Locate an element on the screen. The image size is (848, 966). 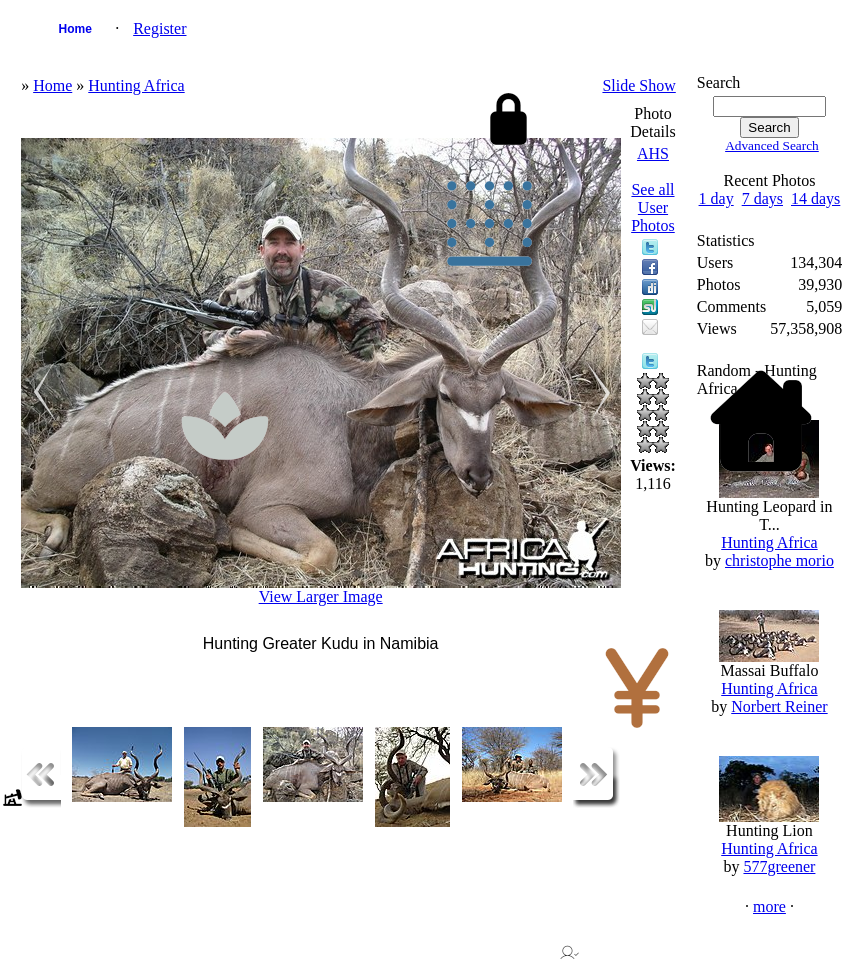
go to home screen is located at coordinates (761, 421).